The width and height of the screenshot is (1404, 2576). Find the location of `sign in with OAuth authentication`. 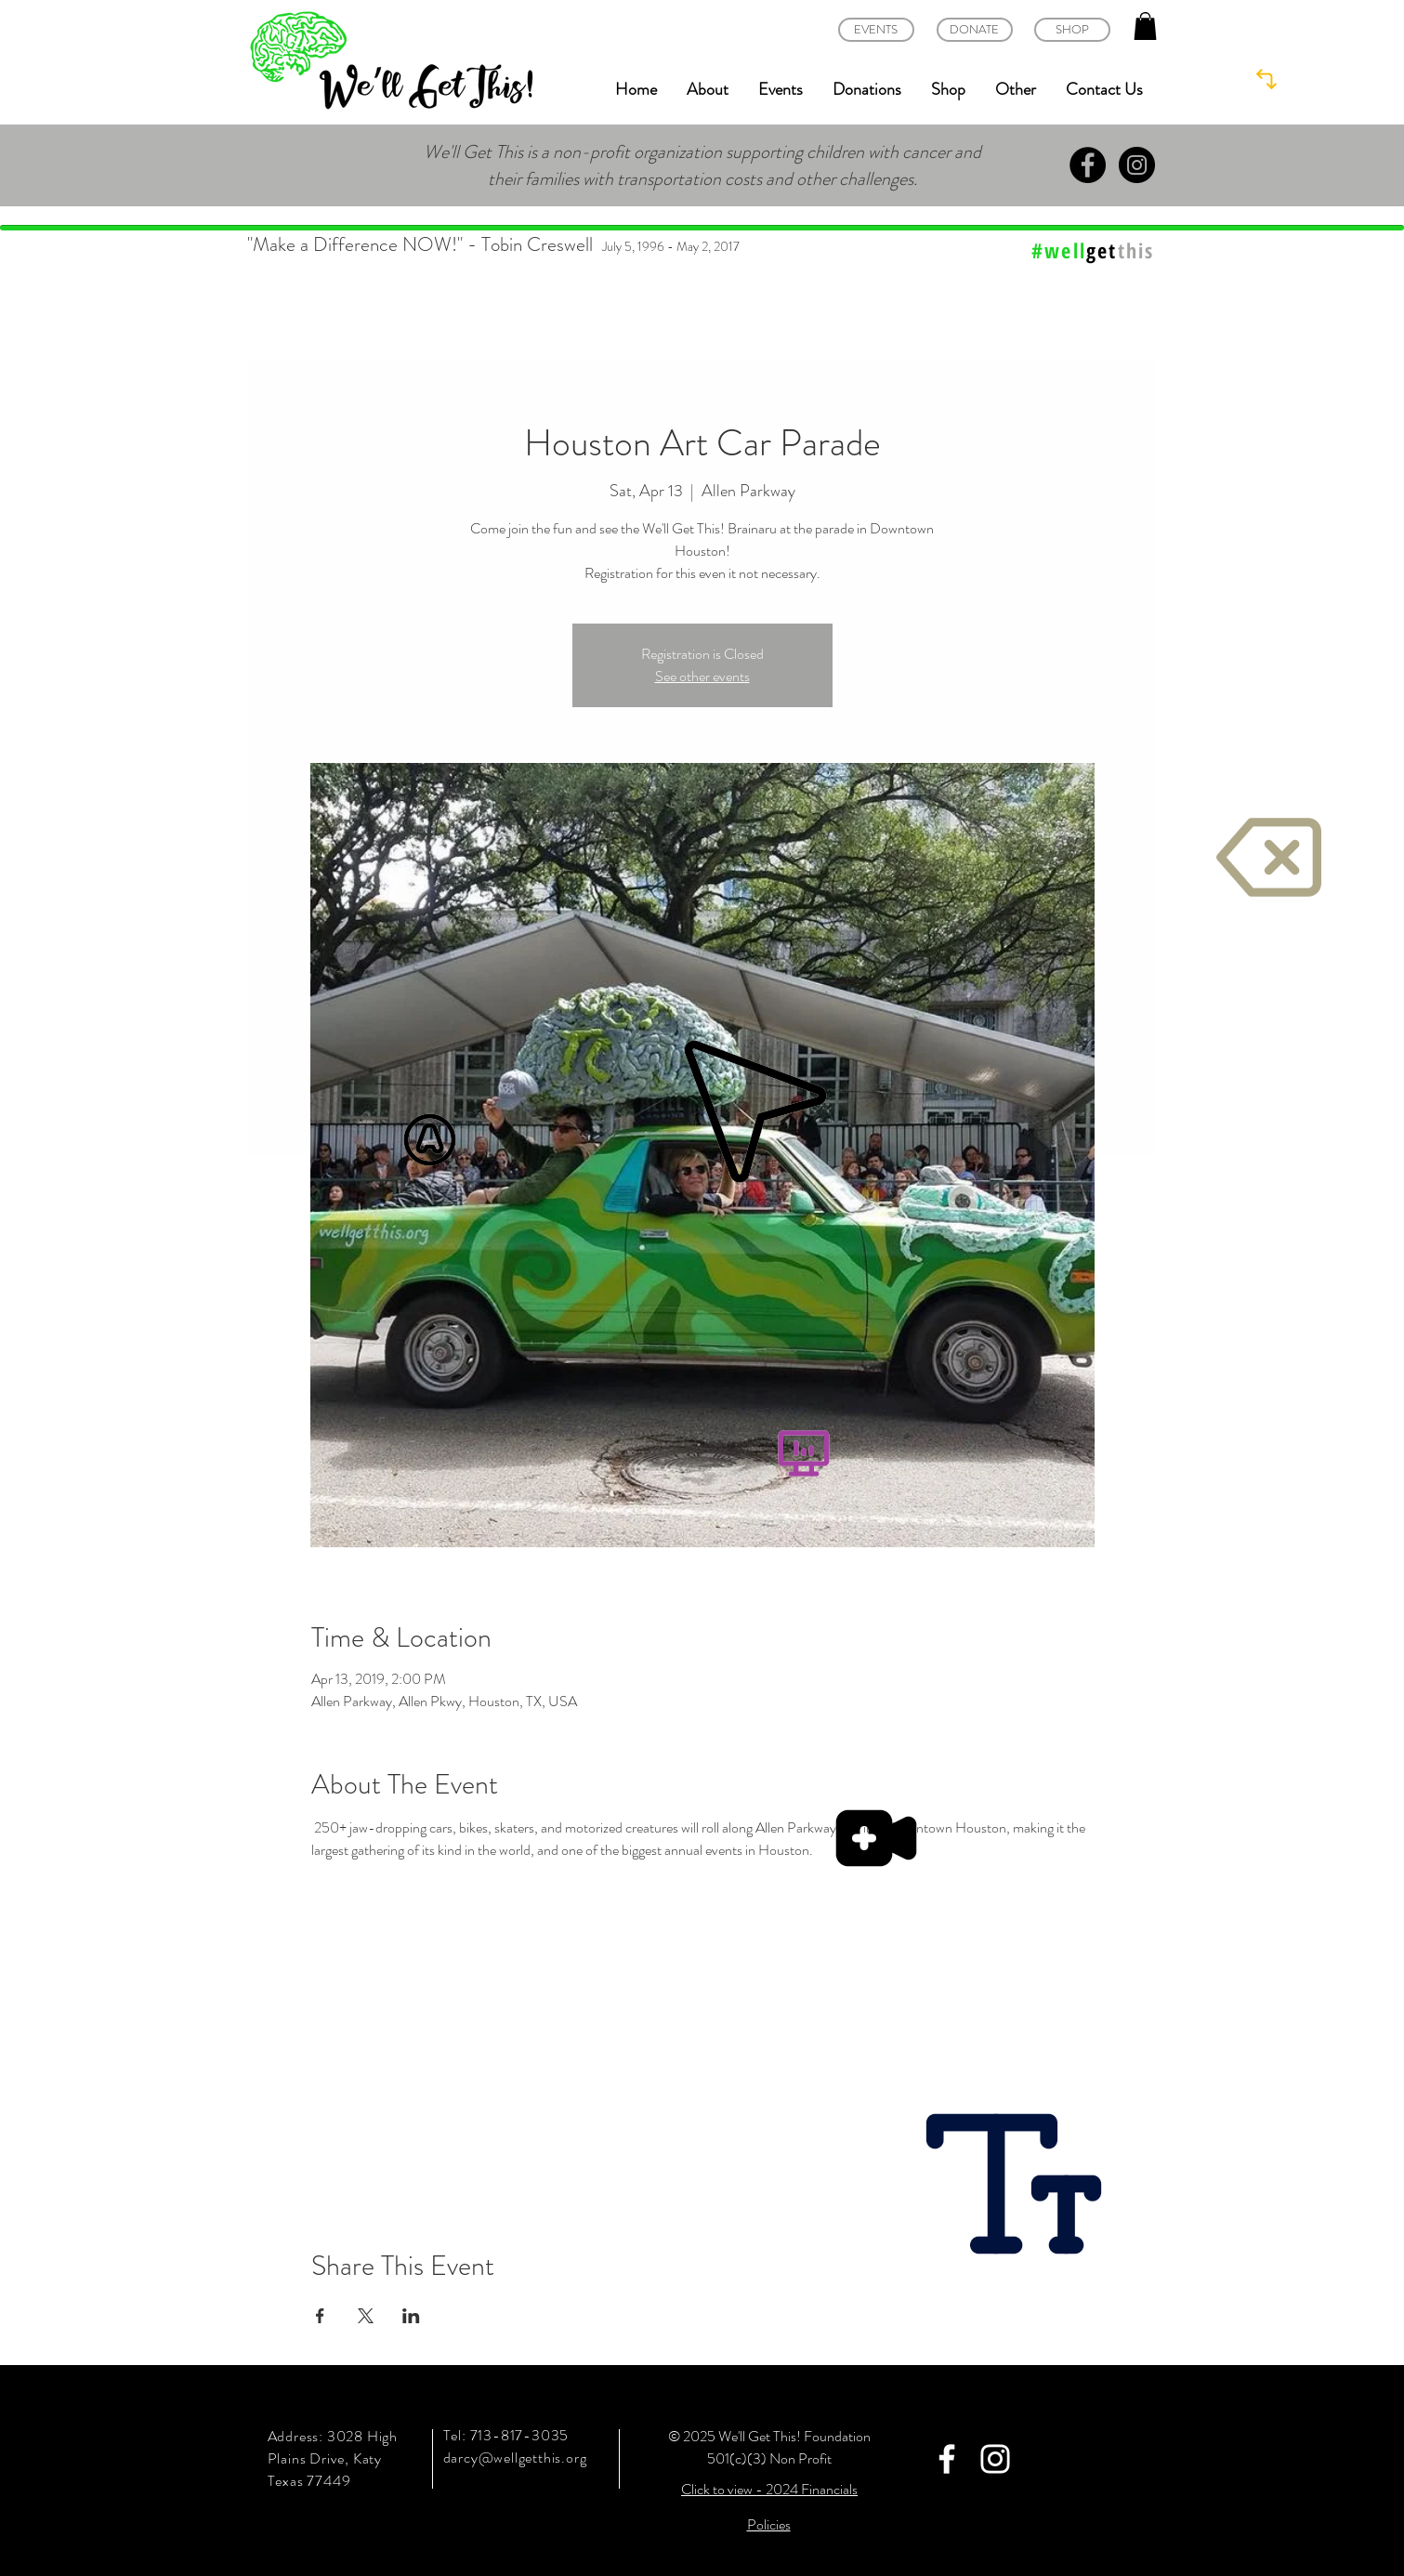

sign in with OAuth authentication is located at coordinates (429, 1139).